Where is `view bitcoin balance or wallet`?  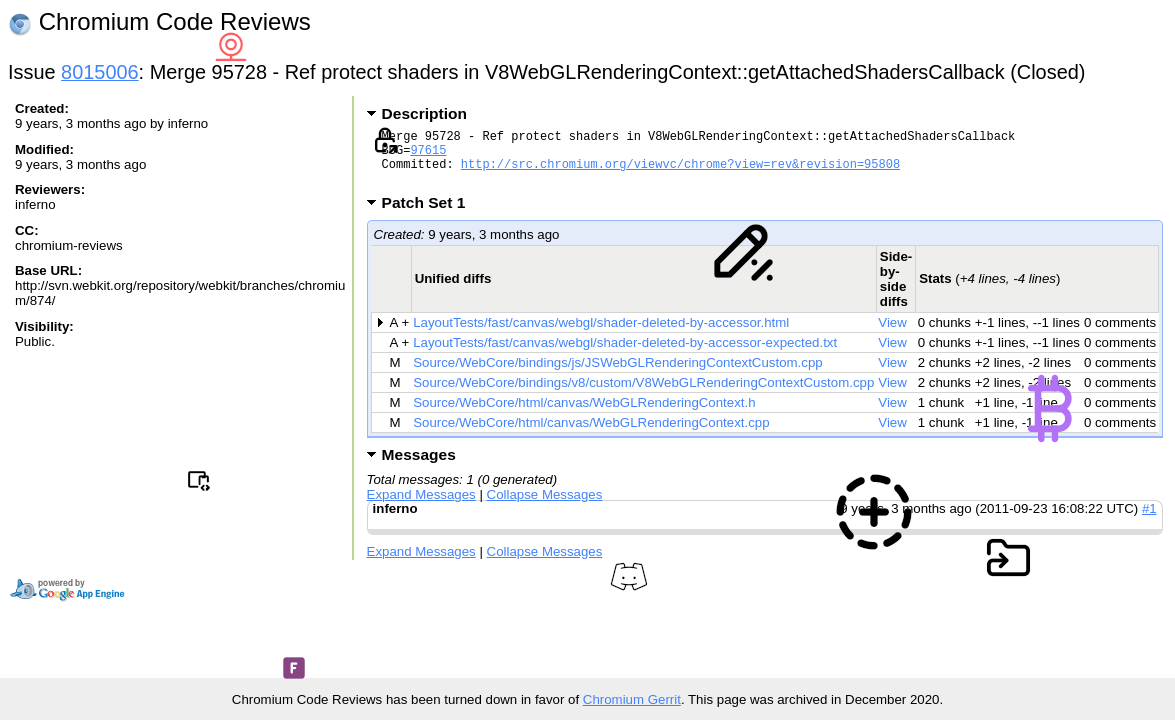 view bitcoin balance or wallet is located at coordinates (1051, 408).